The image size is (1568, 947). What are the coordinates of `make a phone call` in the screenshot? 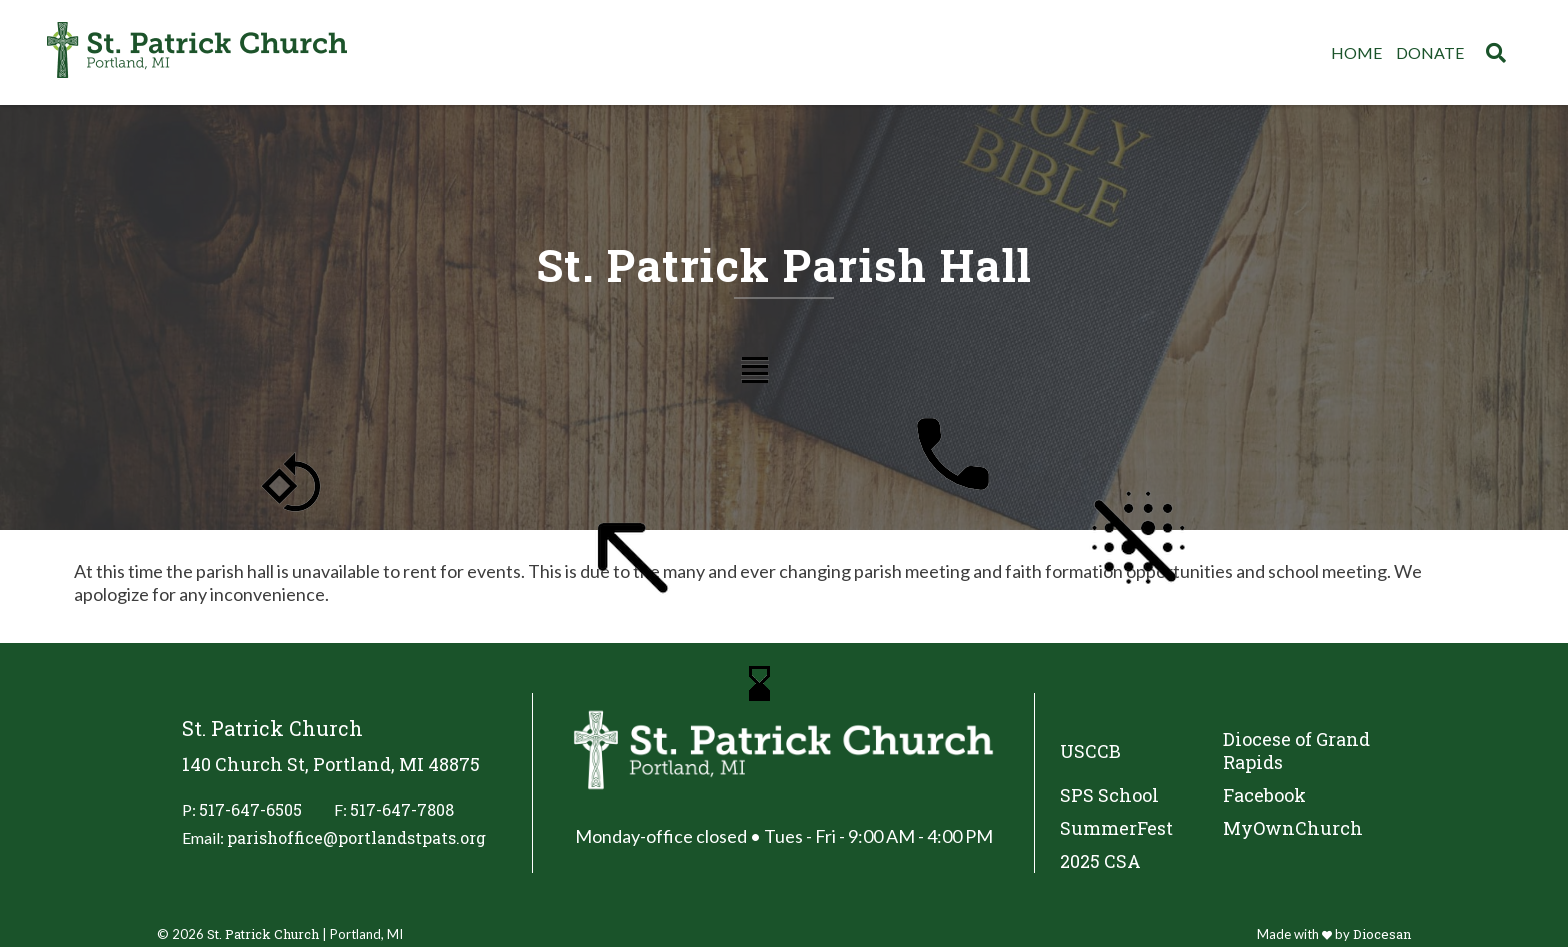 It's located at (953, 454).